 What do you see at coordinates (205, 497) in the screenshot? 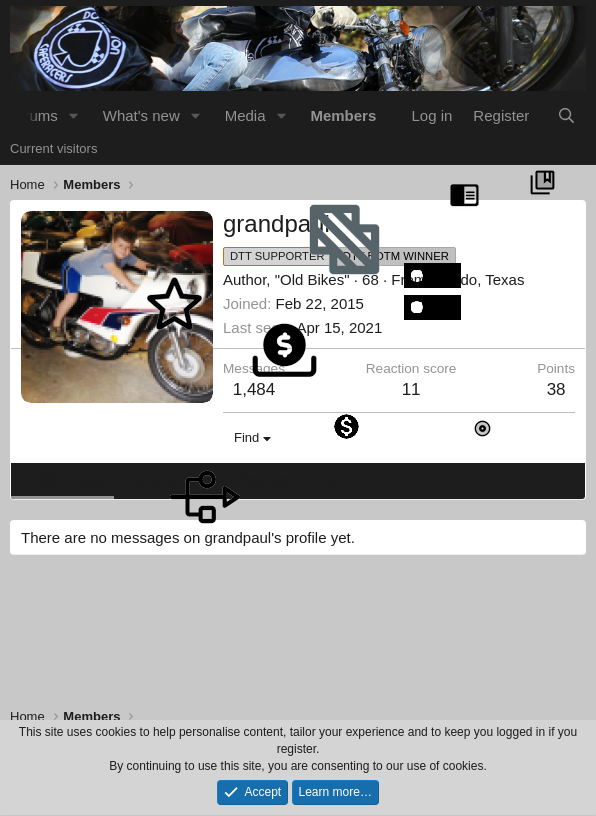
I see `connect a usb device` at bounding box center [205, 497].